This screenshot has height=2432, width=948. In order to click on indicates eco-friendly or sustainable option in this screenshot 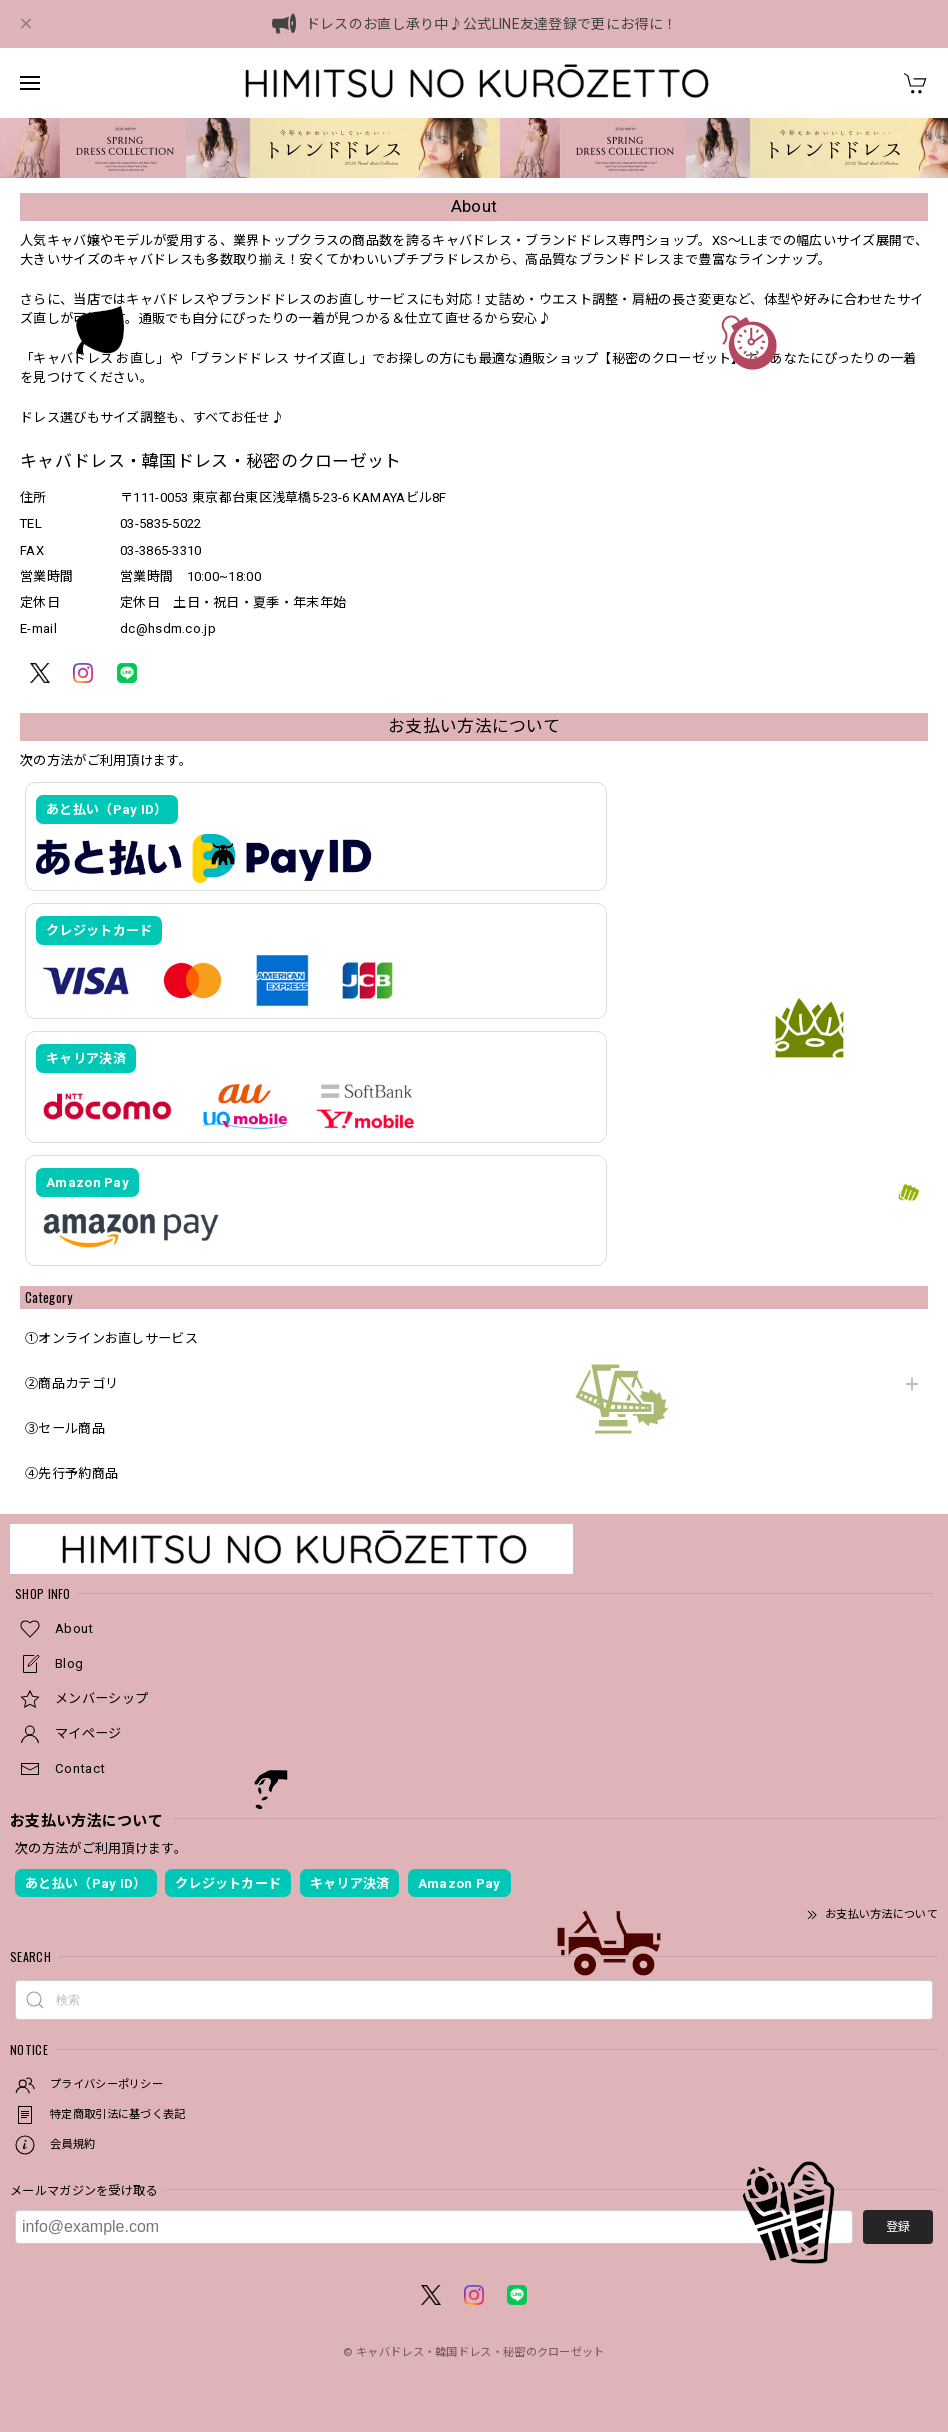, I will do `click(100, 330)`.